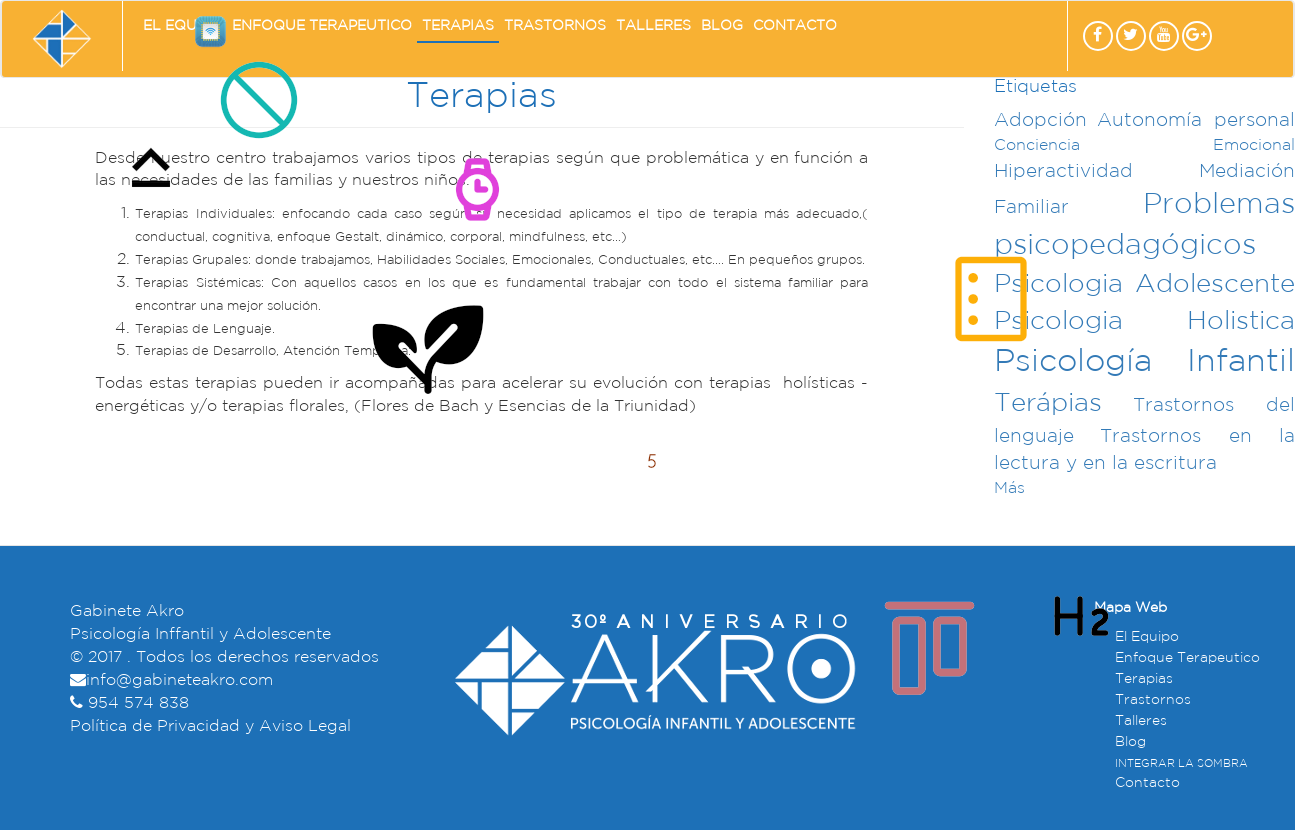 The image size is (1295, 830). I want to click on access plant care or gardening features, so click(428, 346).